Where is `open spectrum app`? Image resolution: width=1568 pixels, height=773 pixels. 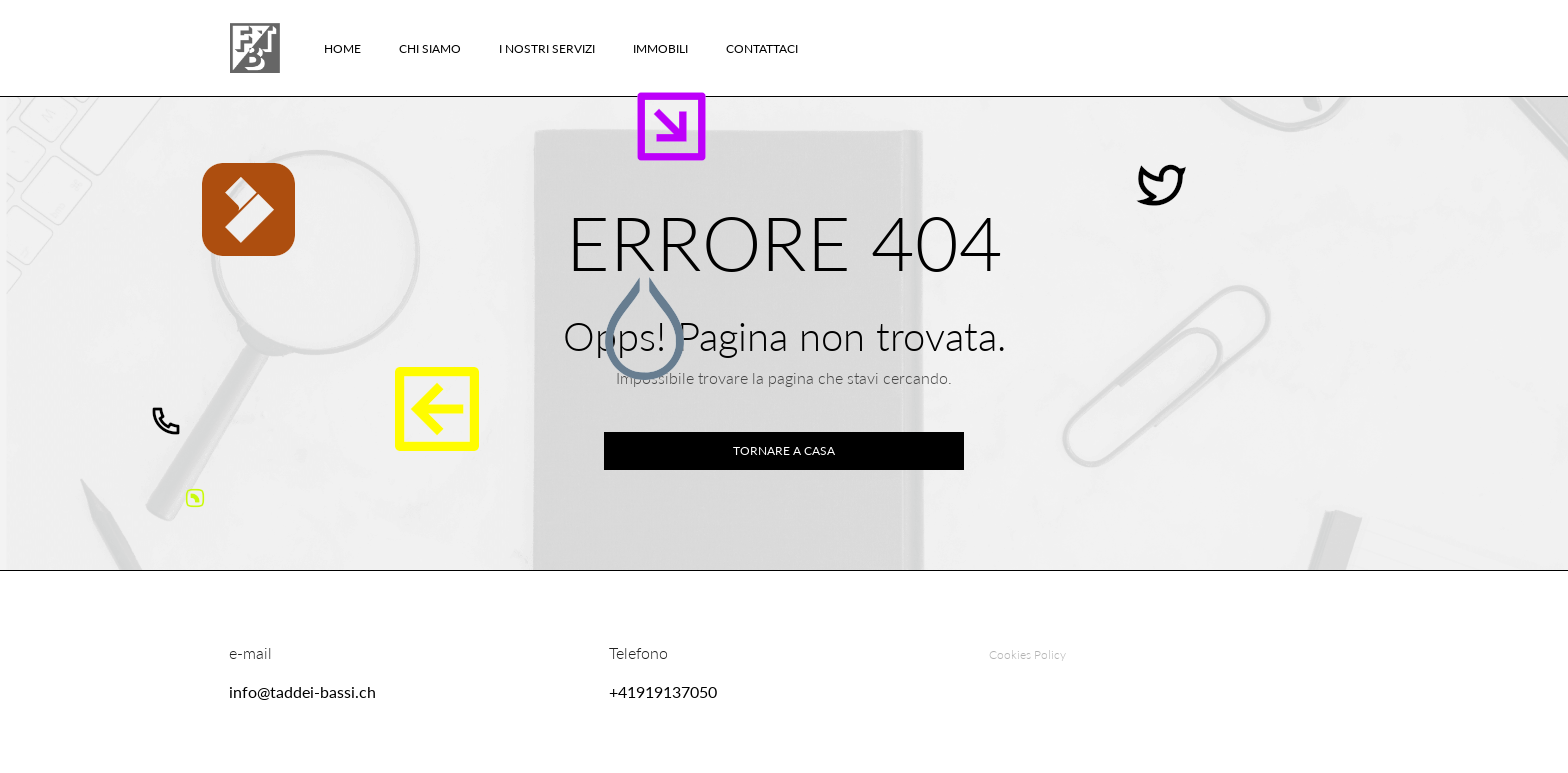
open spectrum app is located at coordinates (195, 498).